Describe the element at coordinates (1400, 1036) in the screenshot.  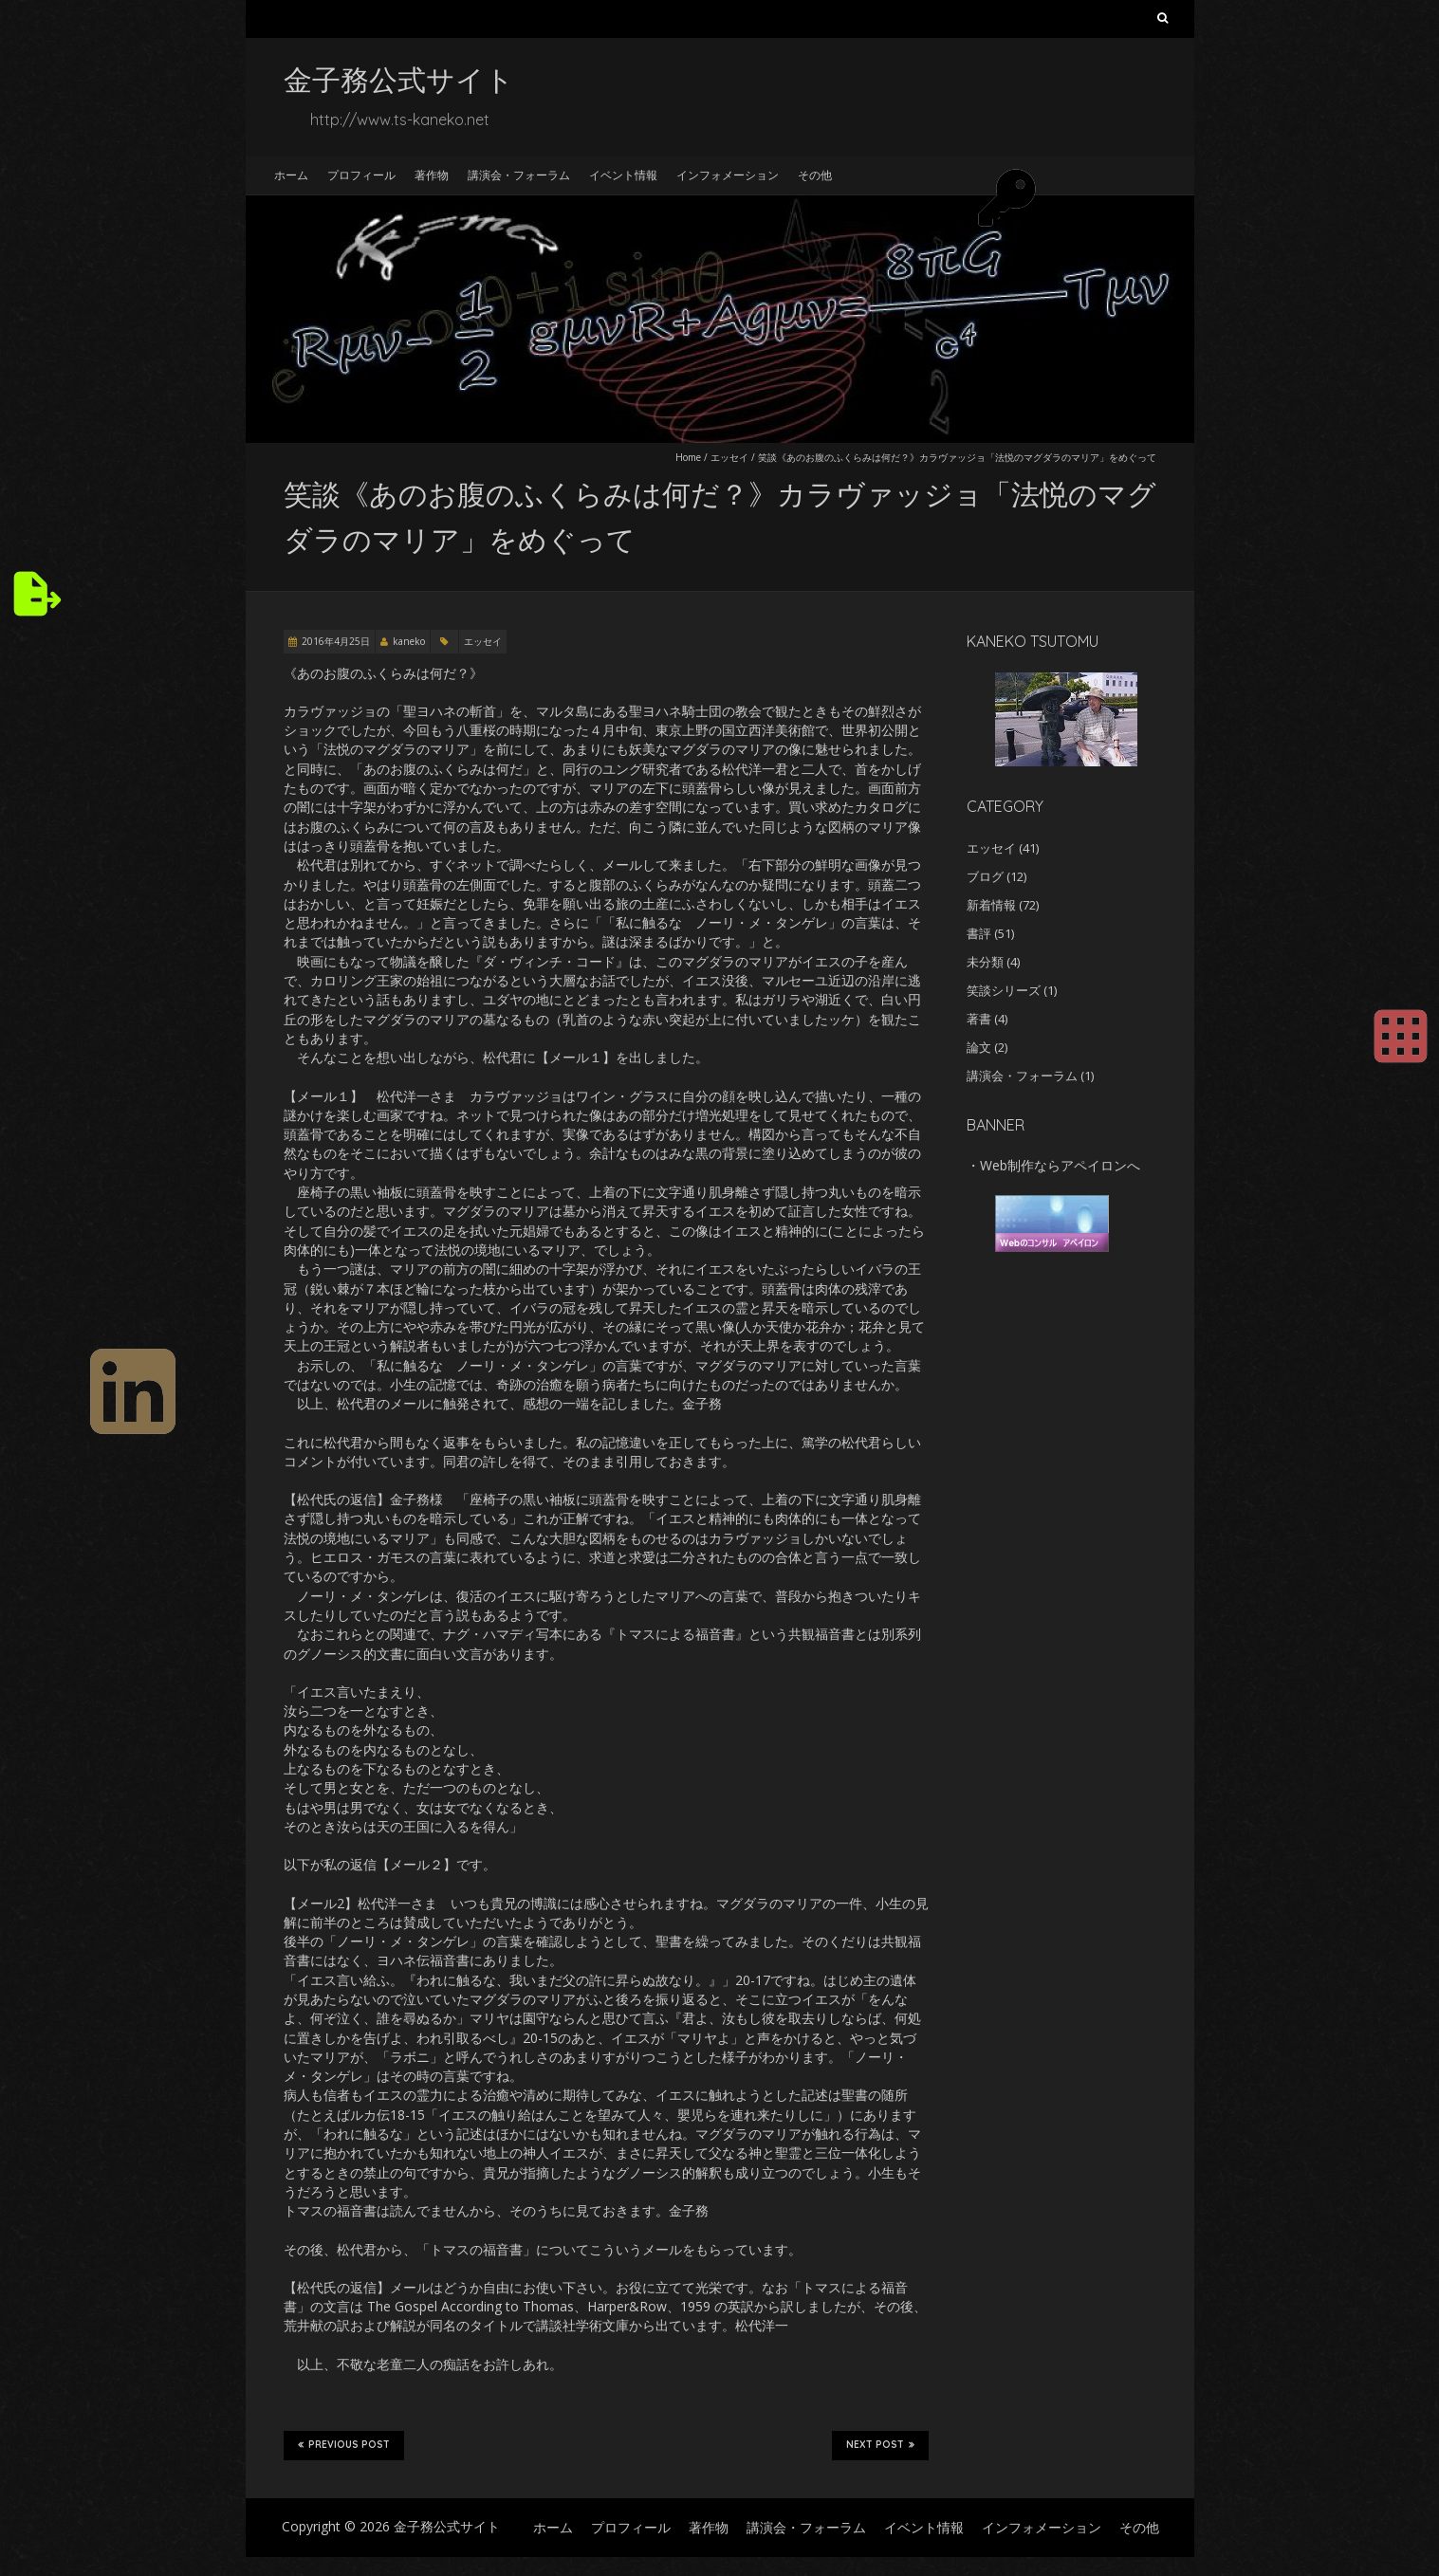
I see `switch to grid view` at that location.